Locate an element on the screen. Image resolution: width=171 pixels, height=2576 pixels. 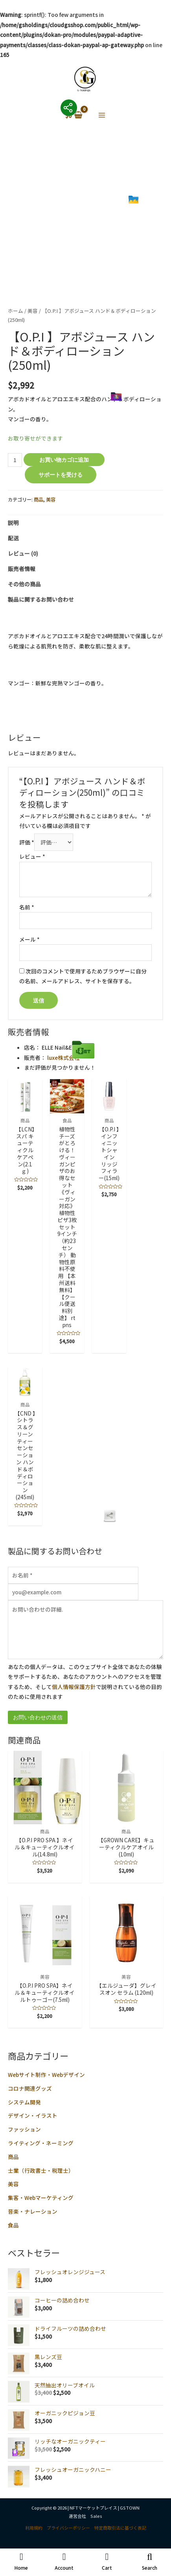
indicates a shared file or folder is located at coordinates (110, 1516).